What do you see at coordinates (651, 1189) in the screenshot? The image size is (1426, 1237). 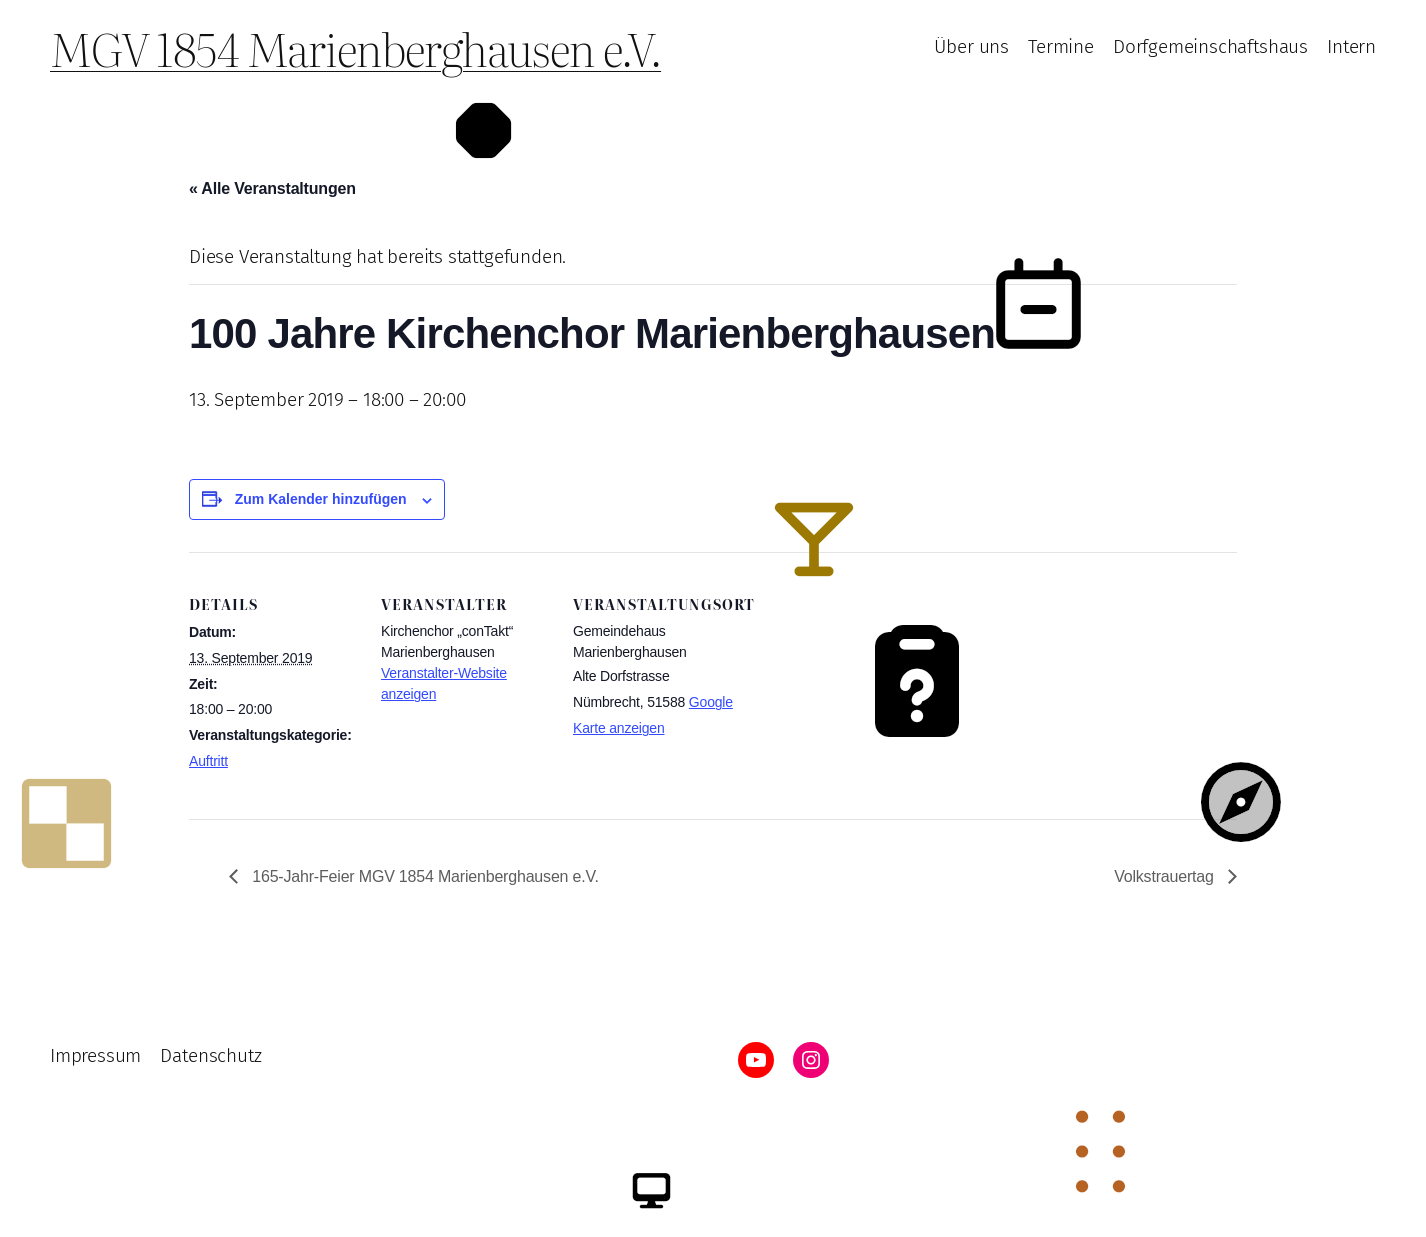 I see `switch to desktop view` at bounding box center [651, 1189].